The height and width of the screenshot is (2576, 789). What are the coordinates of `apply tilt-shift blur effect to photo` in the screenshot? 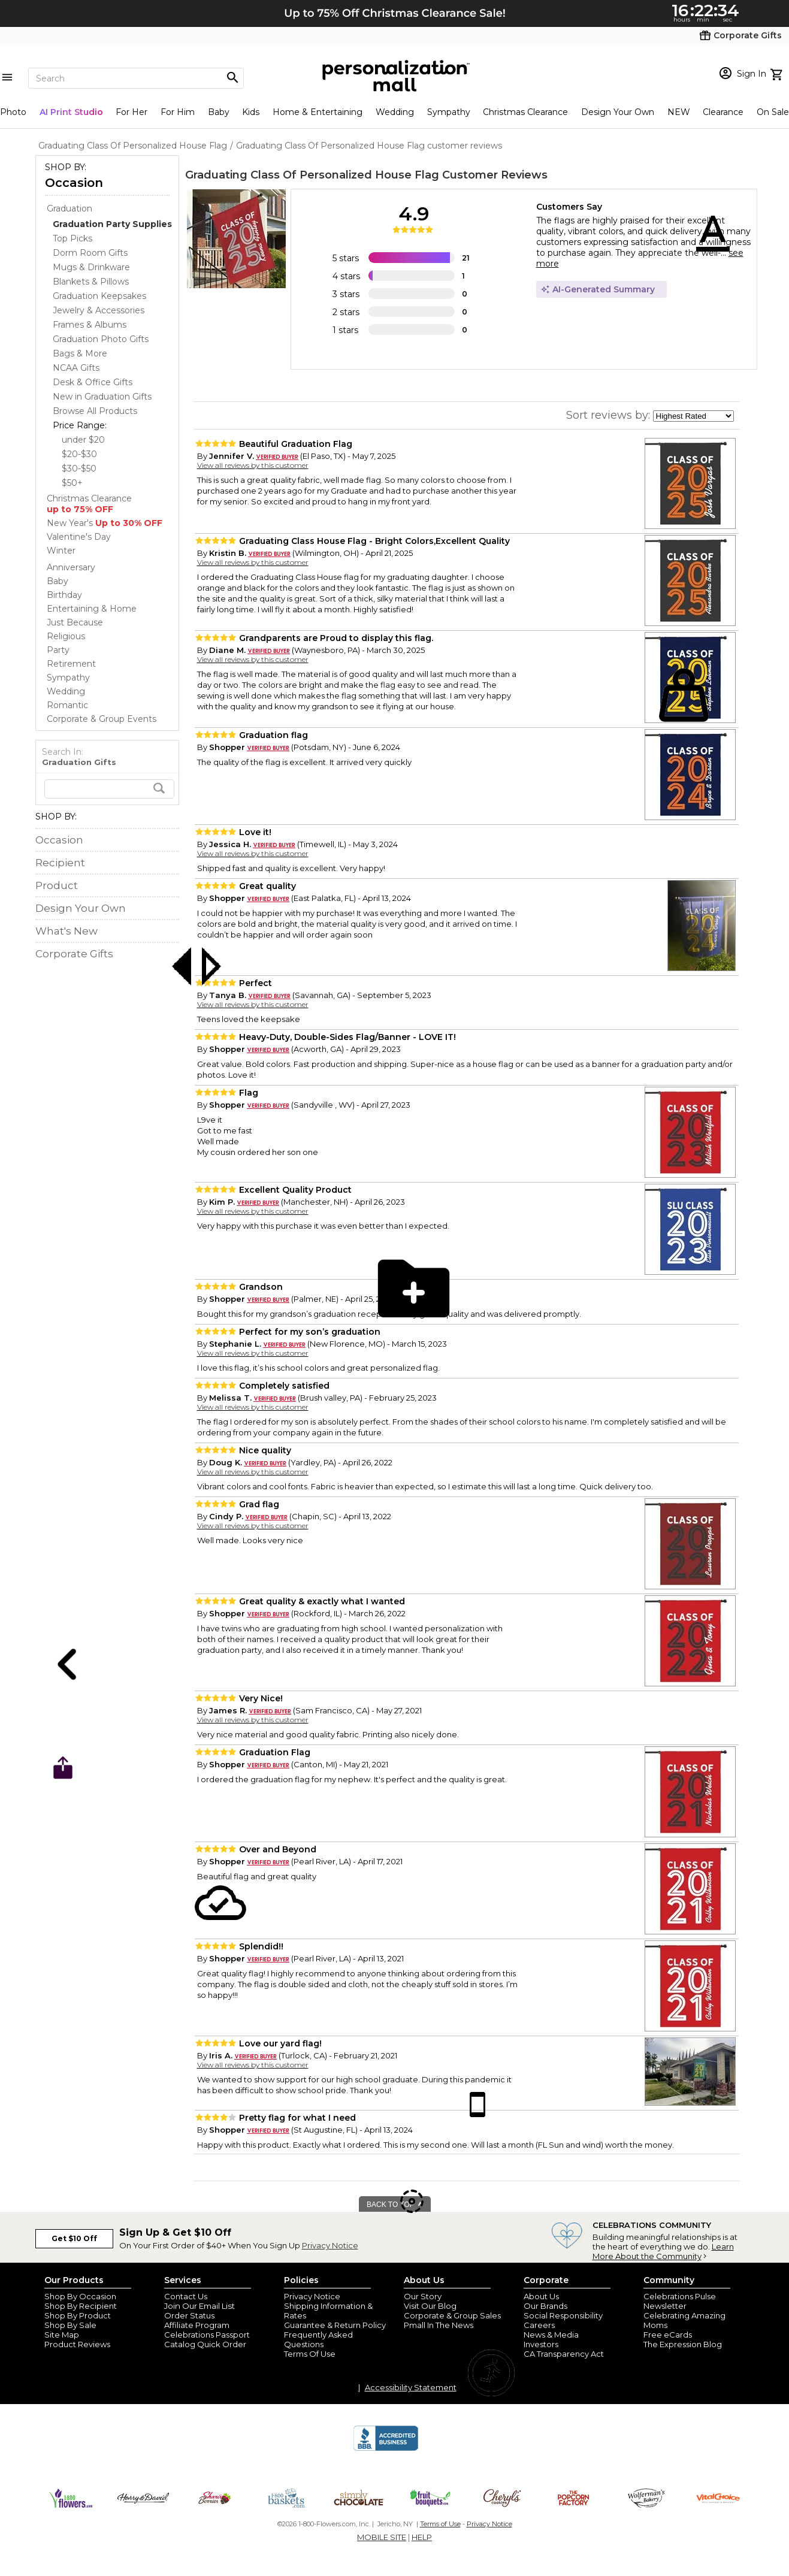 It's located at (412, 2201).